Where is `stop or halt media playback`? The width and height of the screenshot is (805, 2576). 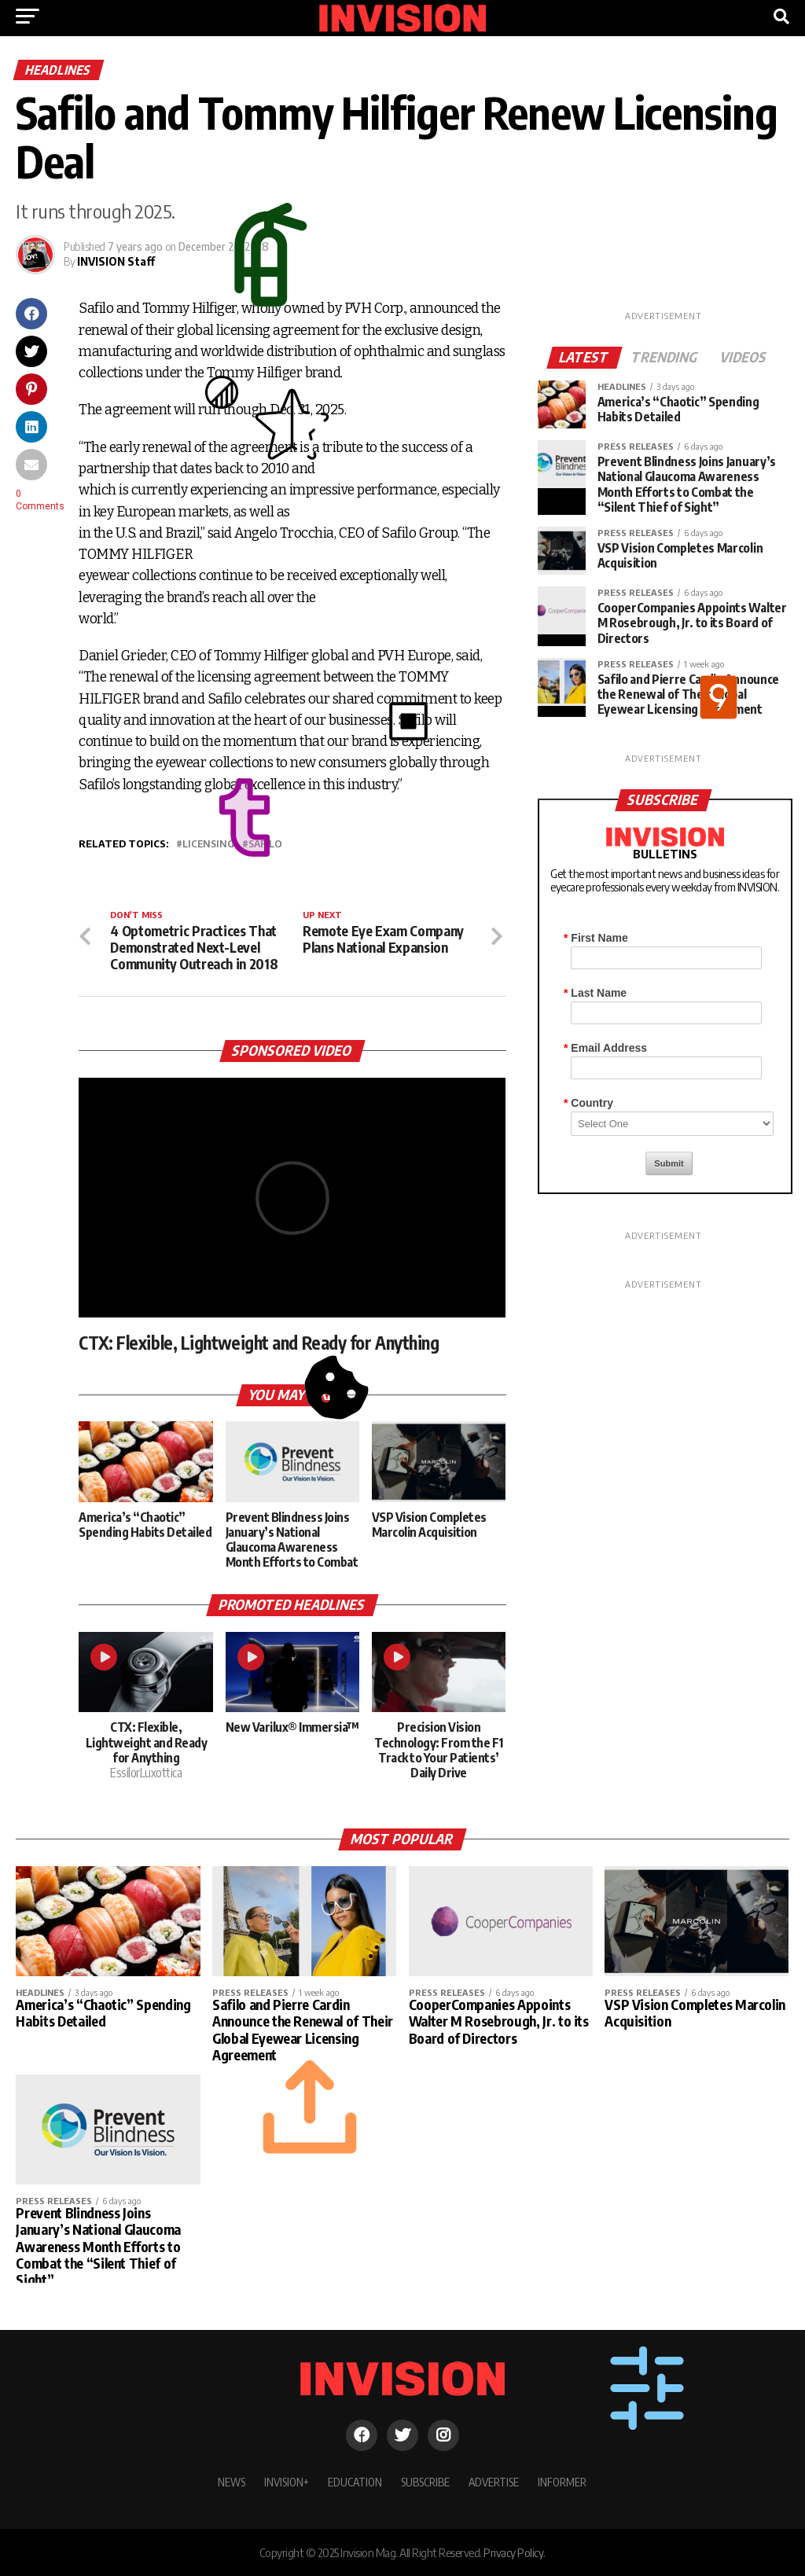 stop or halt media playback is located at coordinates (408, 721).